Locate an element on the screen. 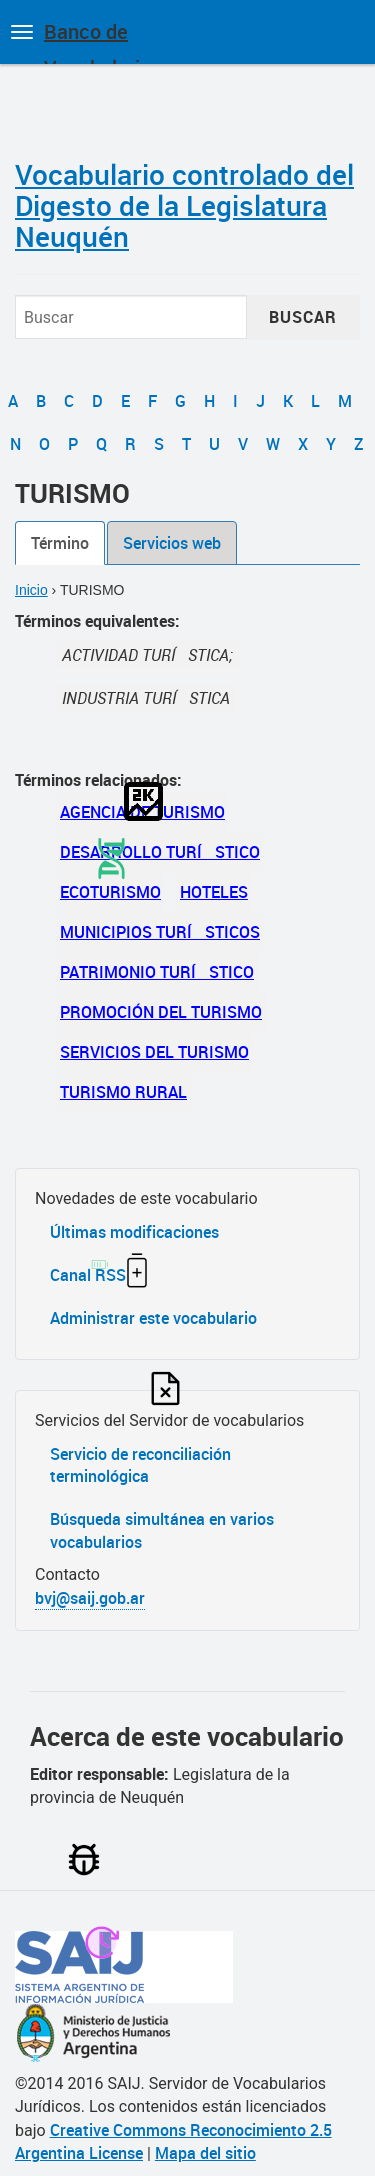 This screenshot has height=2176, width=375. indicates battery is well charged is located at coordinates (99, 1264).